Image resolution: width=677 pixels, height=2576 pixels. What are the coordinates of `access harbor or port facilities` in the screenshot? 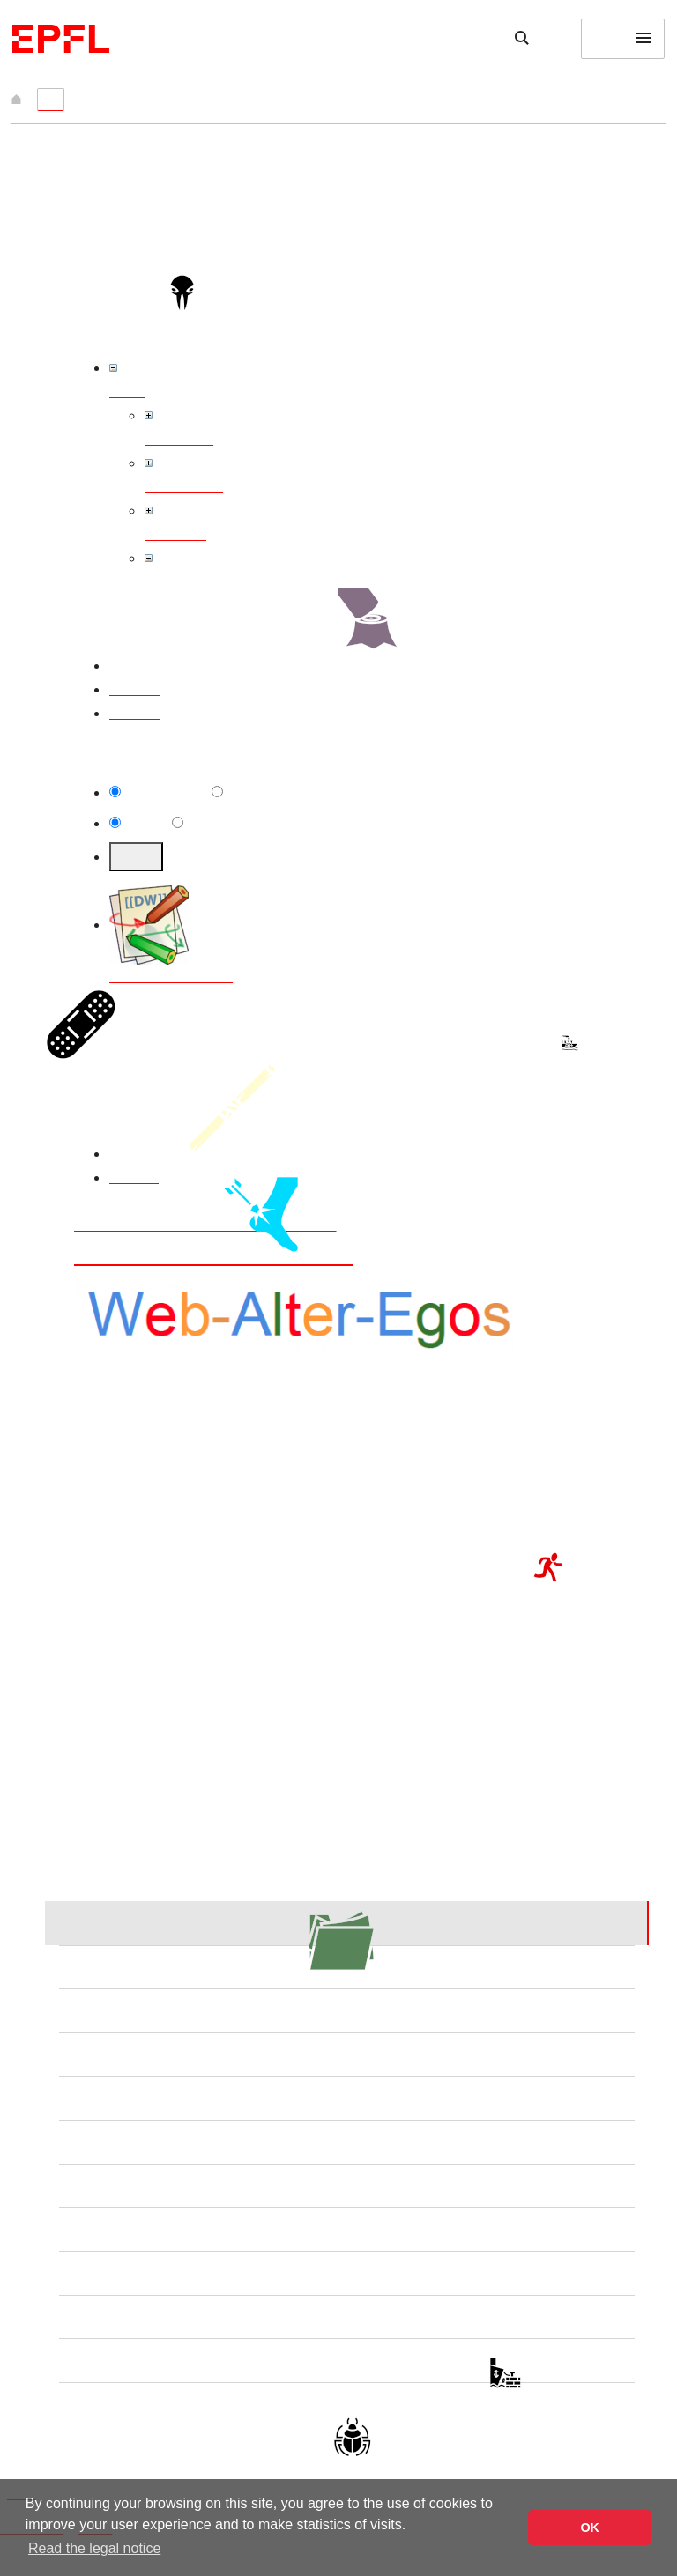 It's located at (505, 2372).